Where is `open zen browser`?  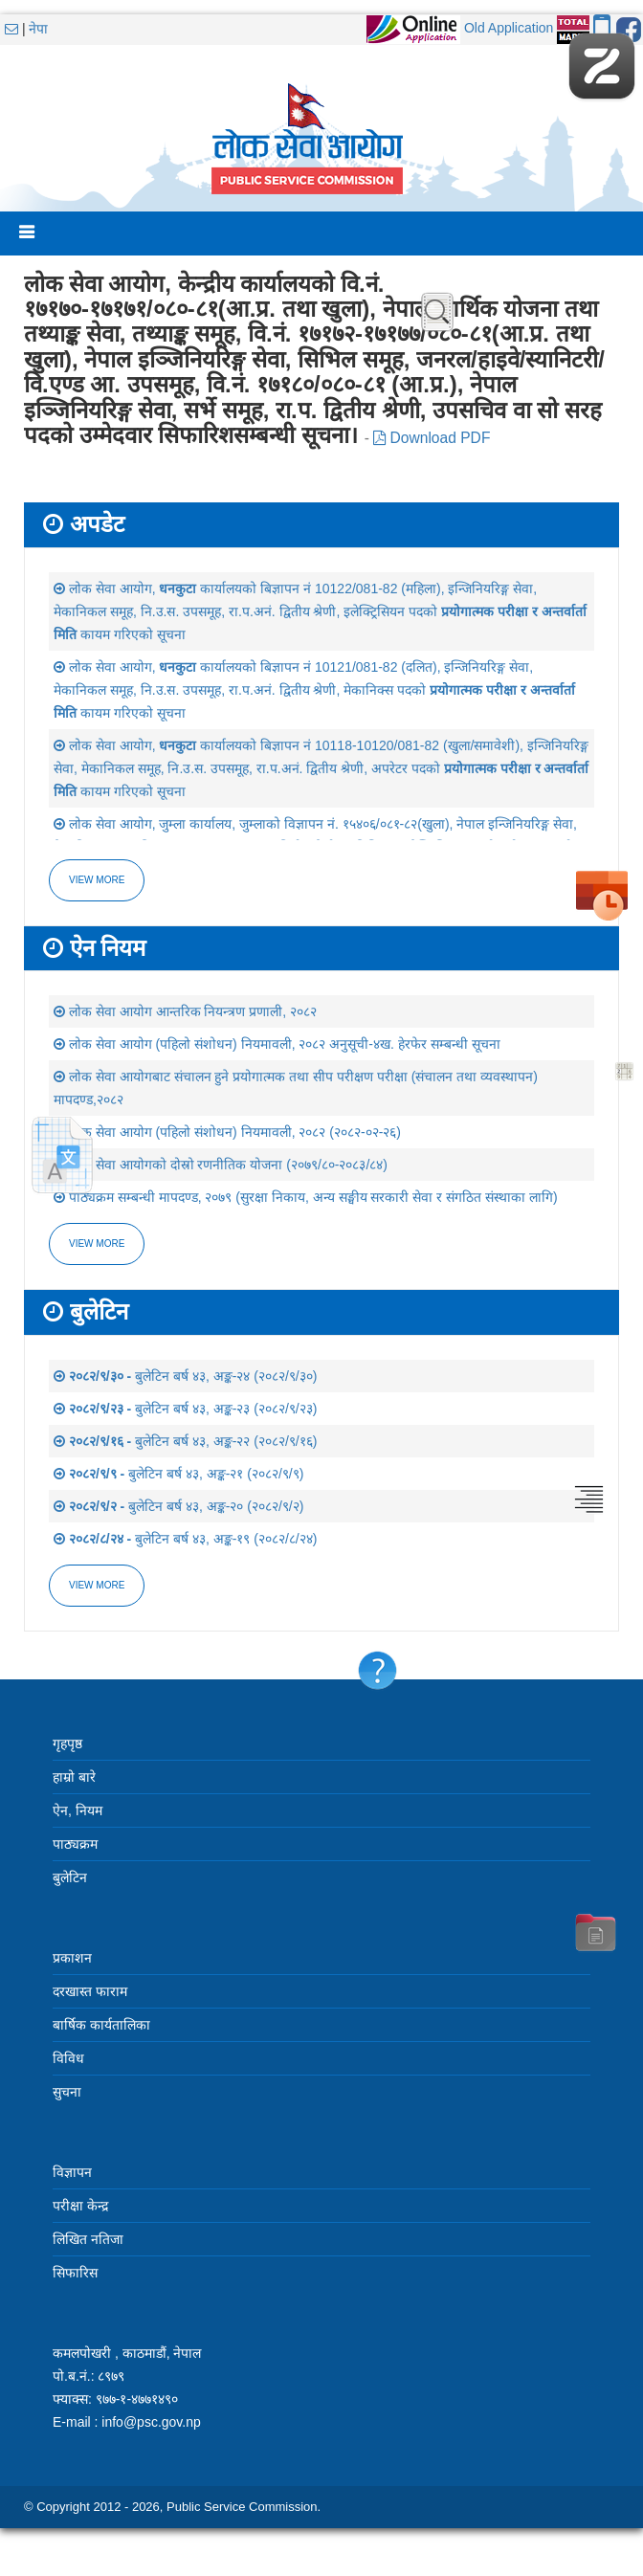
open zen browser is located at coordinates (602, 66).